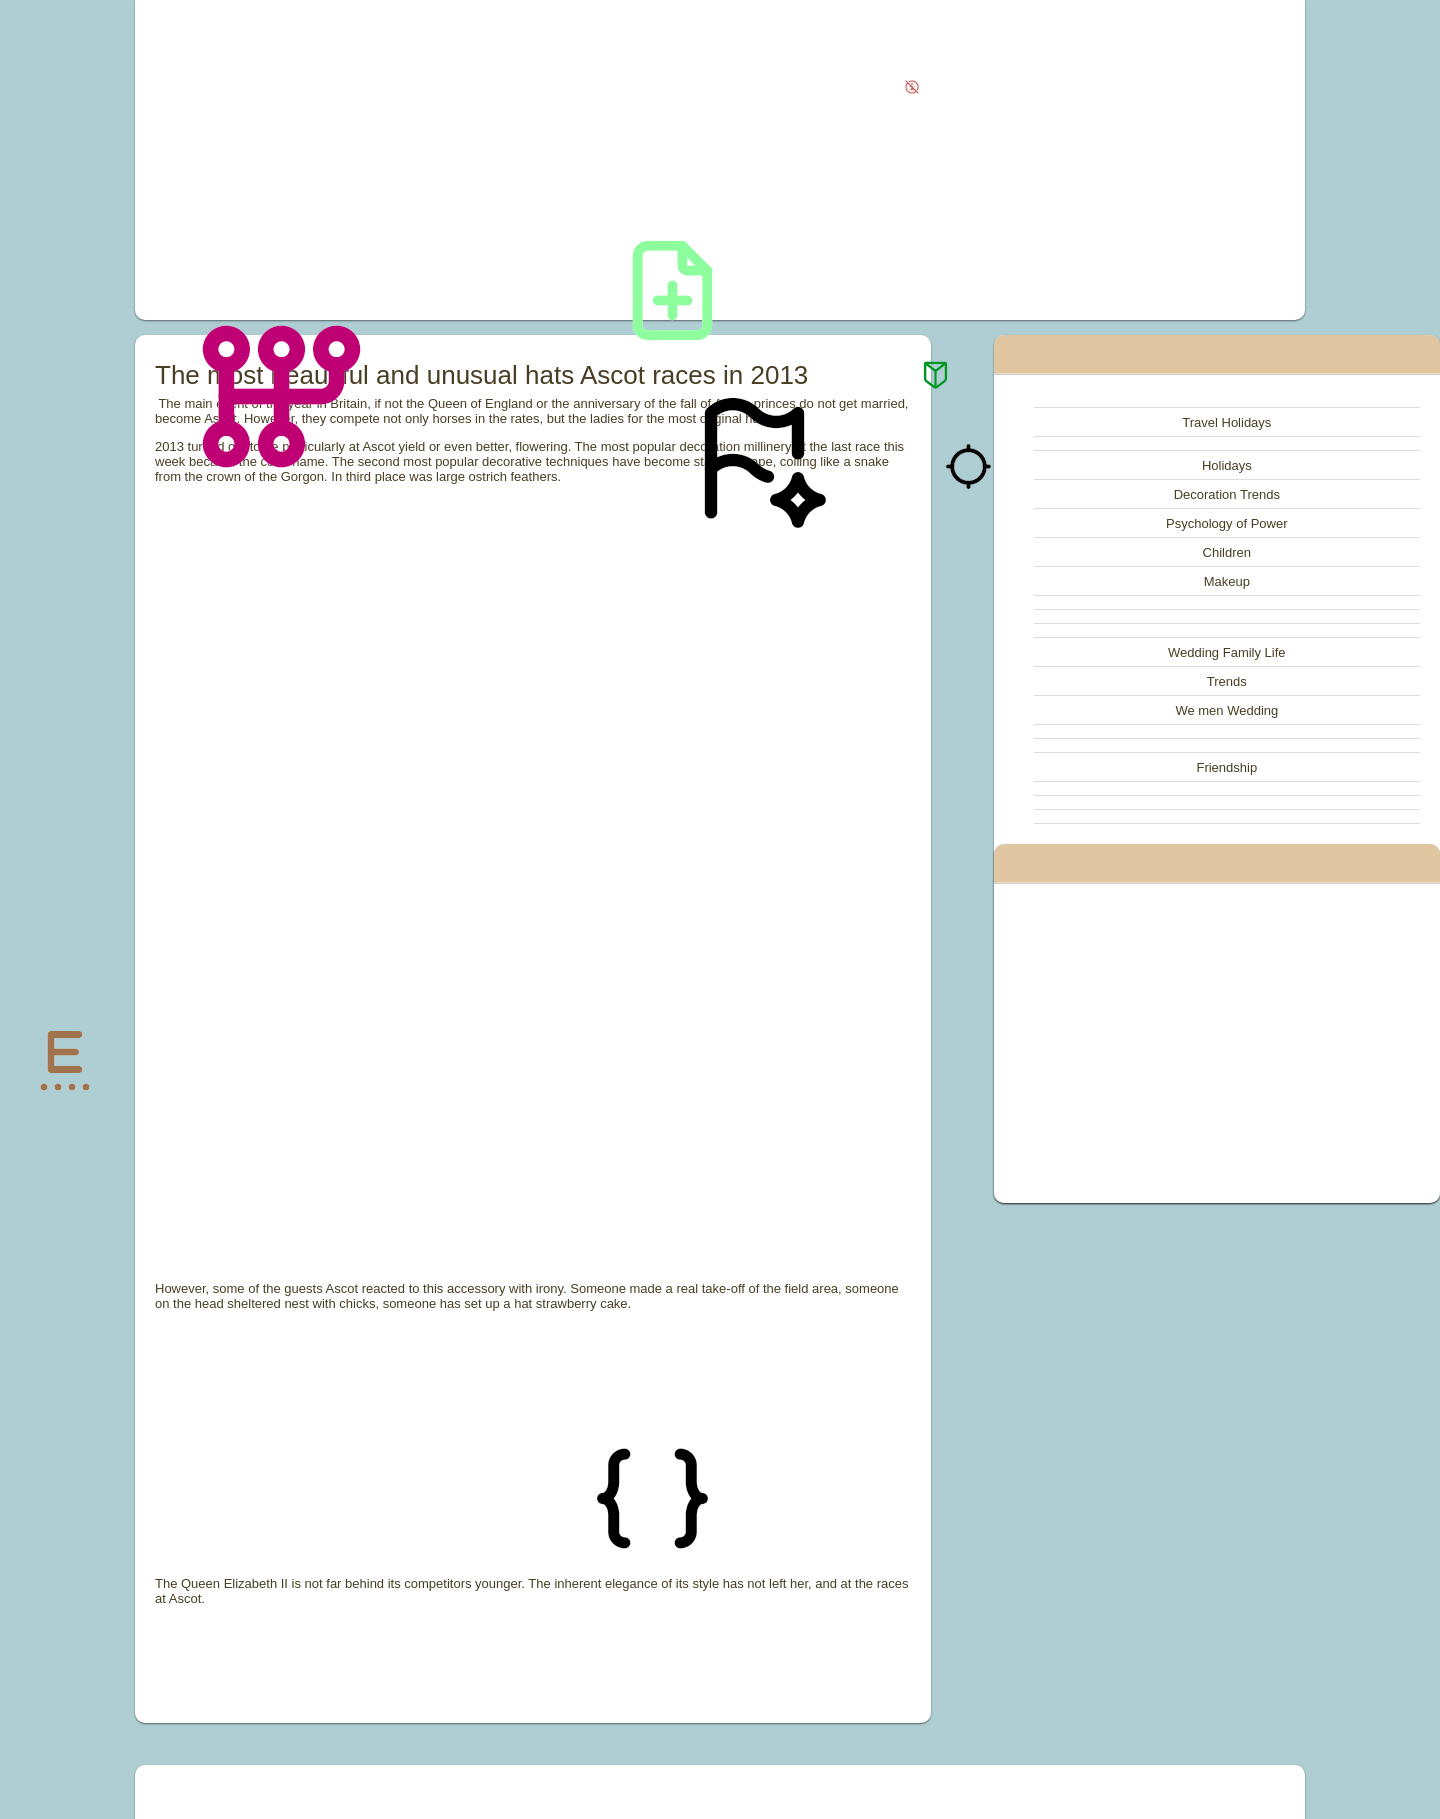  What do you see at coordinates (281, 396) in the screenshot?
I see `select manual transmission mode` at bounding box center [281, 396].